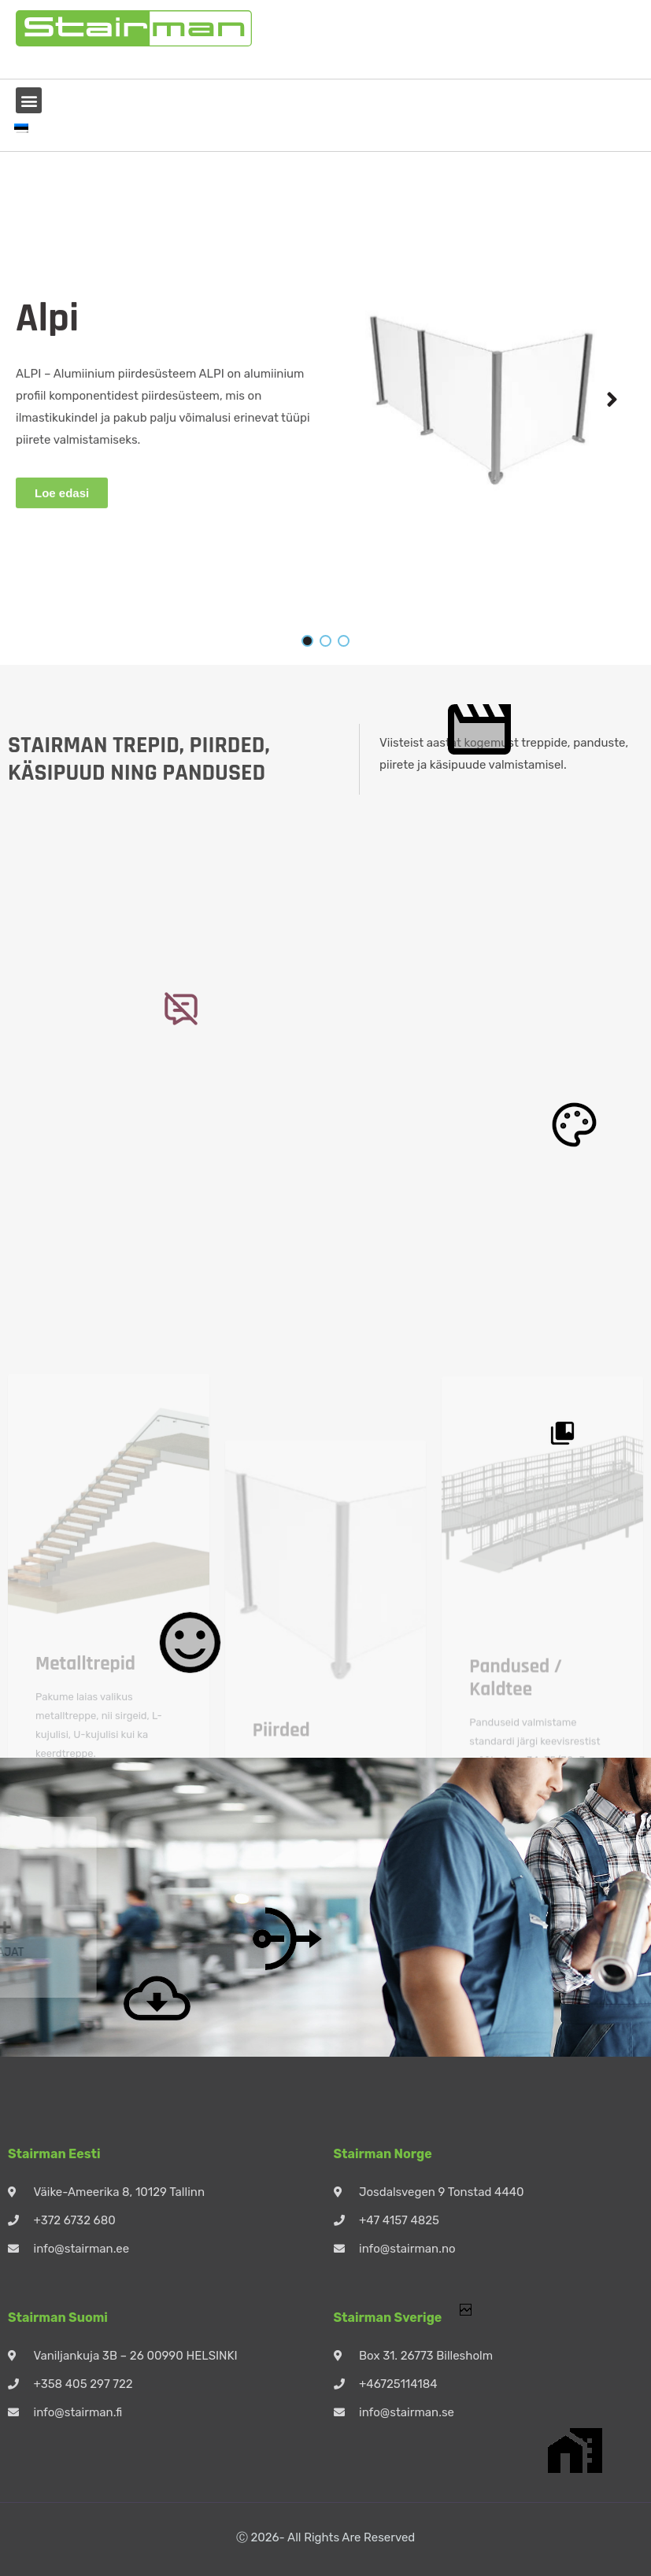 The width and height of the screenshot is (651, 2576). Describe the element at coordinates (562, 1433) in the screenshot. I see `access your bookmarked collections` at that location.